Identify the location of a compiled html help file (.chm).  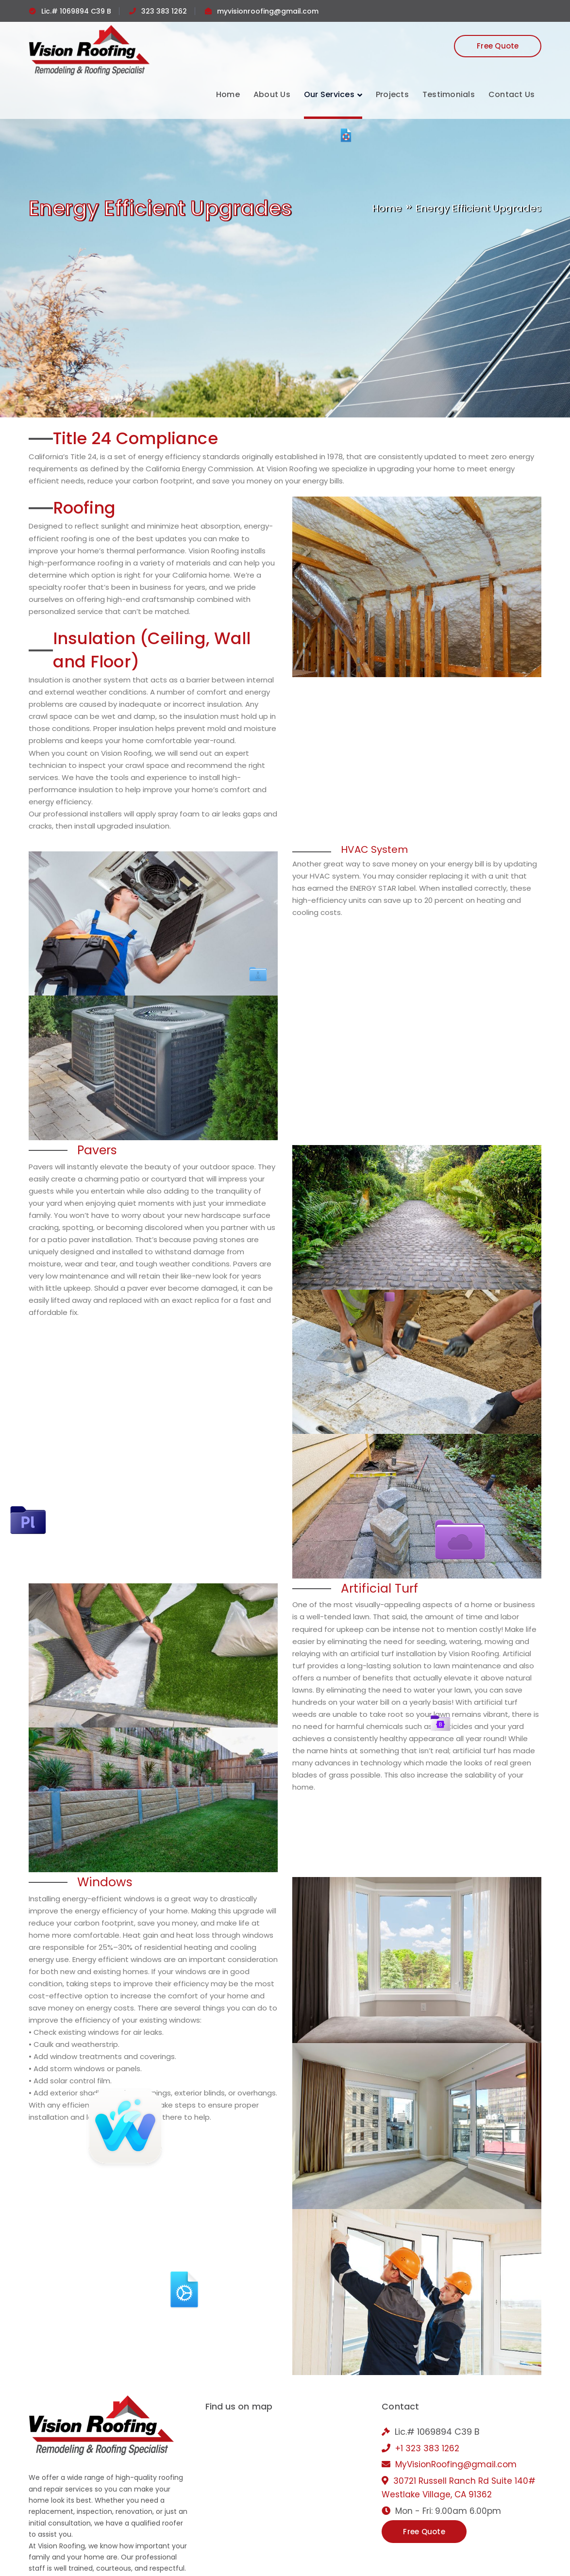
(346, 135).